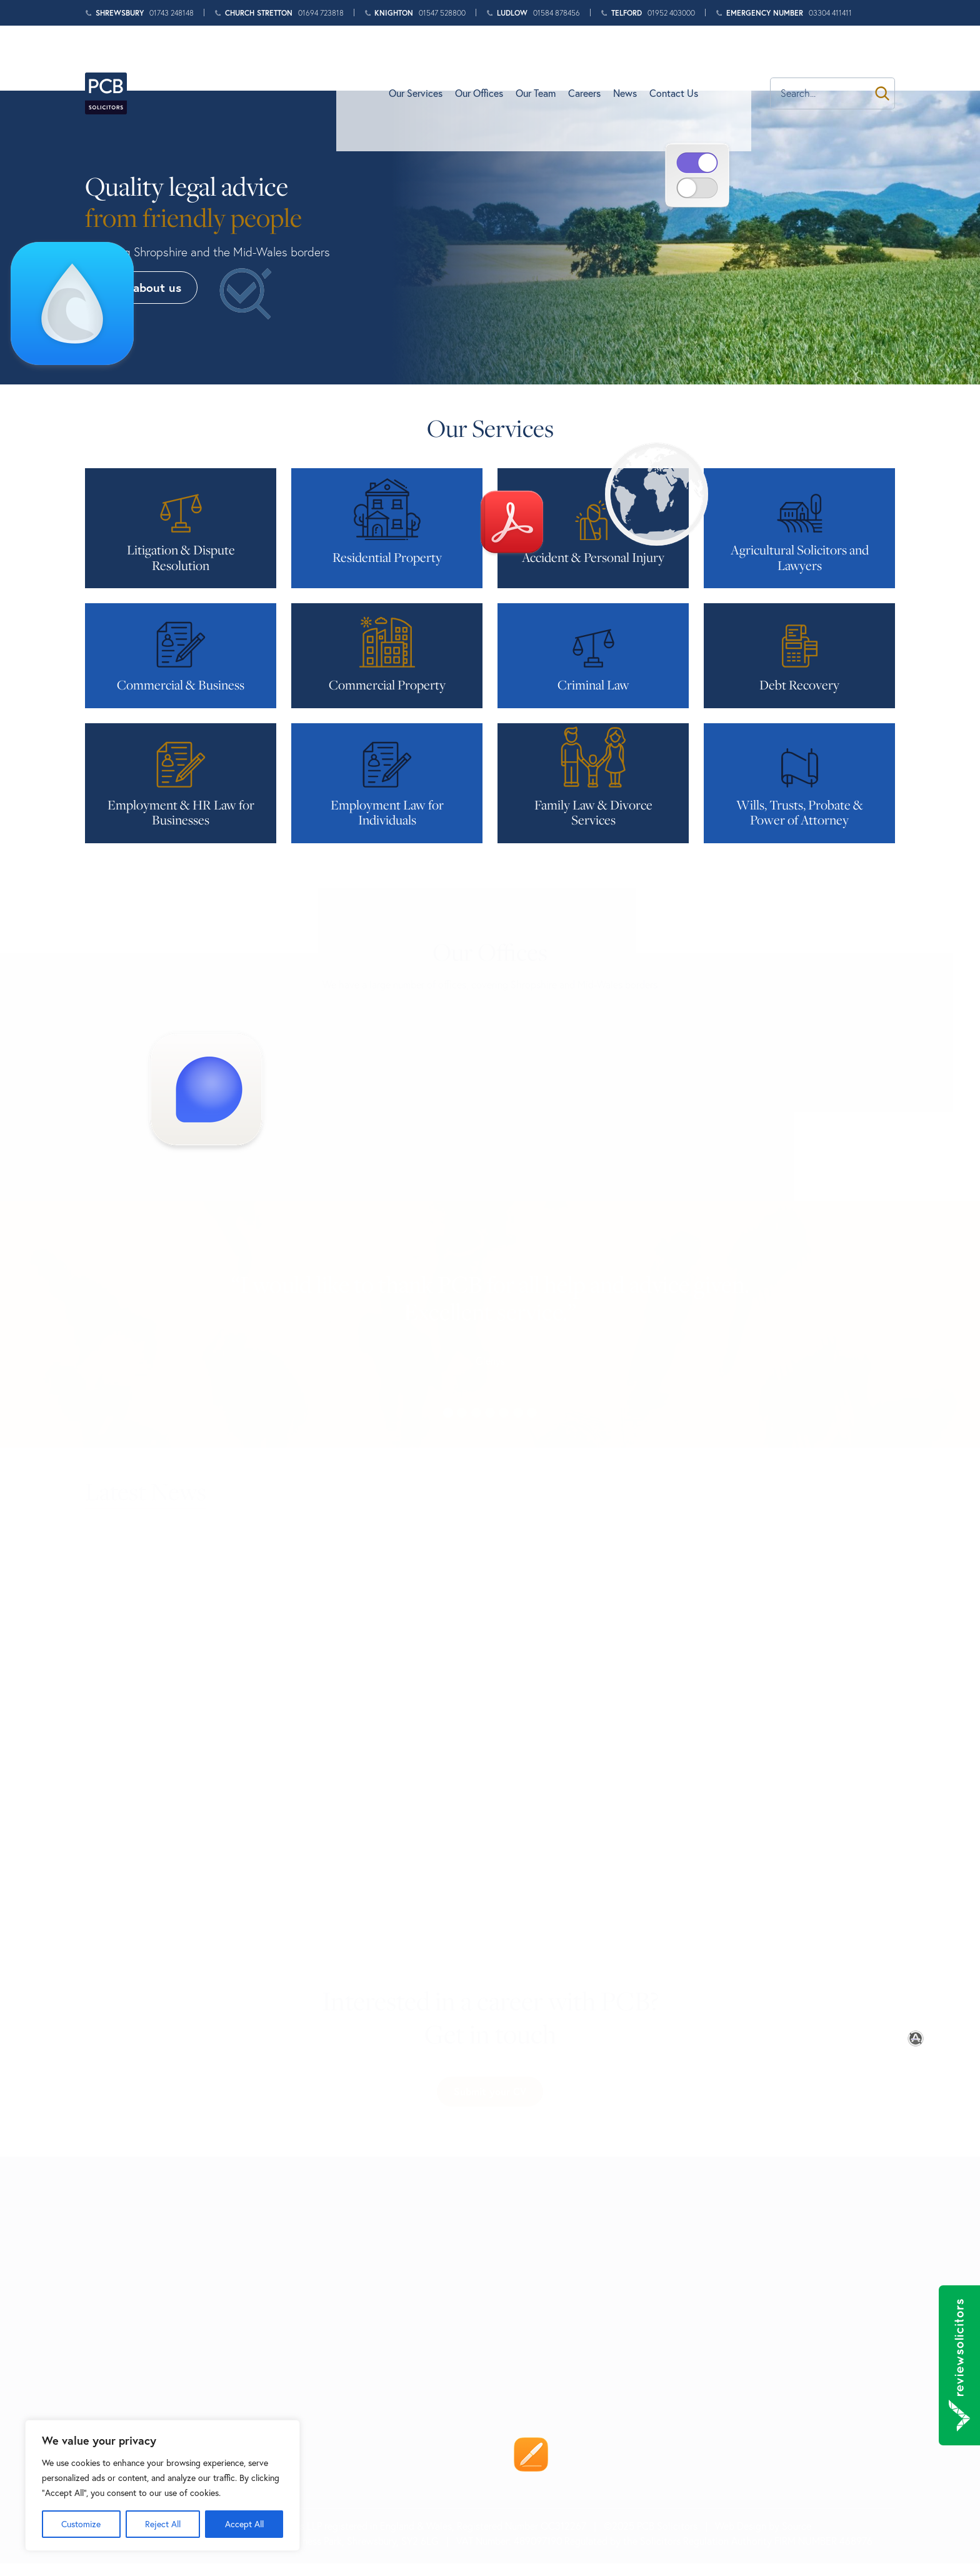  What do you see at coordinates (916, 2038) in the screenshot?
I see `open the software update manager` at bounding box center [916, 2038].